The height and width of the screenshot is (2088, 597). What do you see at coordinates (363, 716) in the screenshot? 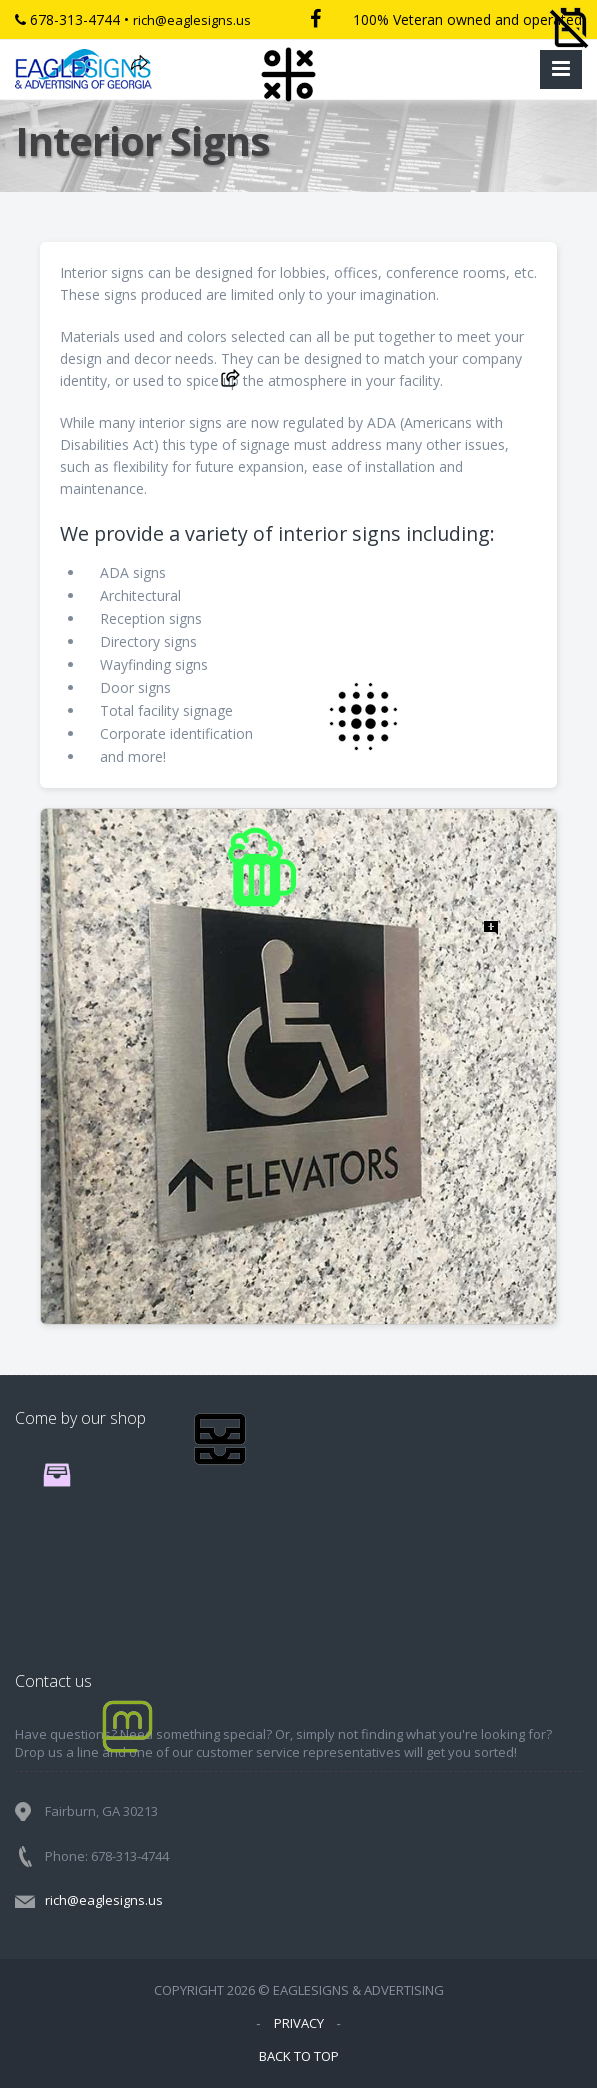
I see `apply blur effect to image` at bounding box center [363, 716].